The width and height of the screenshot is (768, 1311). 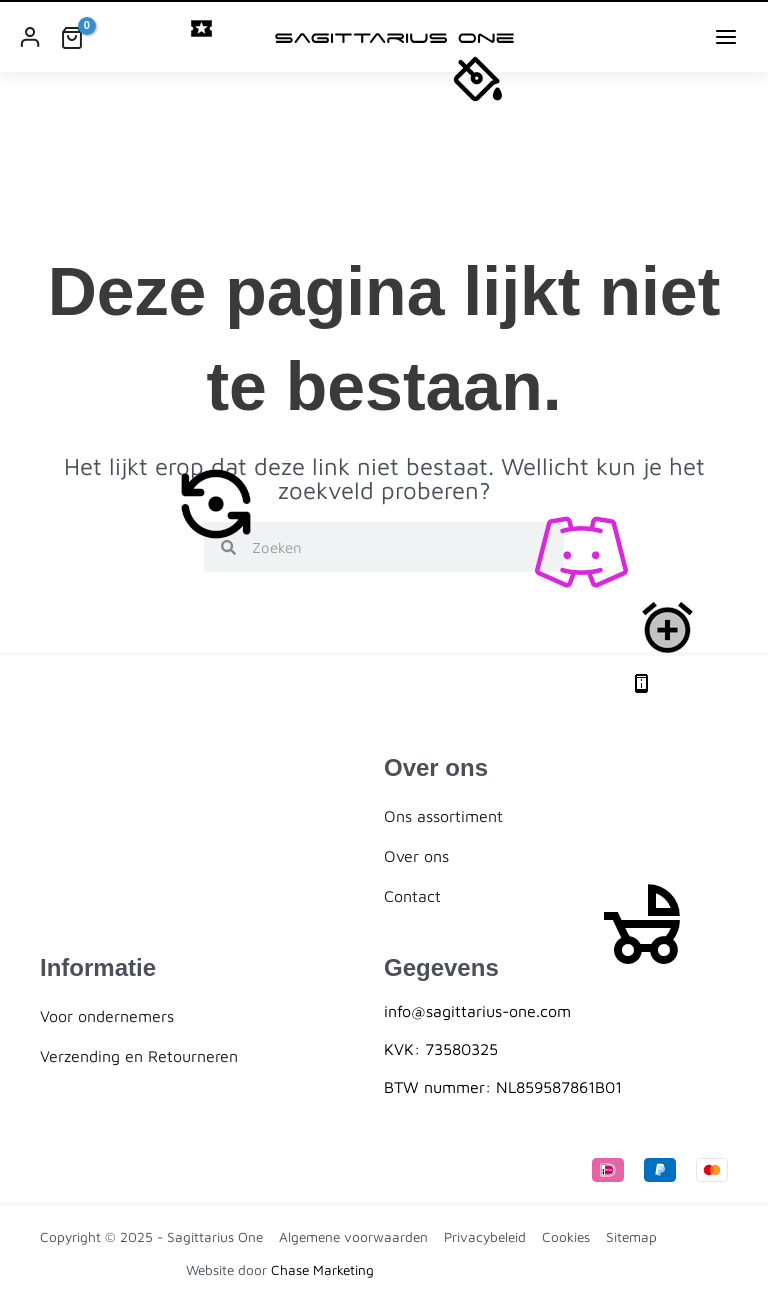 What do you see at coordinates (216, 504) in the screenshot?
I see `refresh or sync data` at bounding box center [216, 504].